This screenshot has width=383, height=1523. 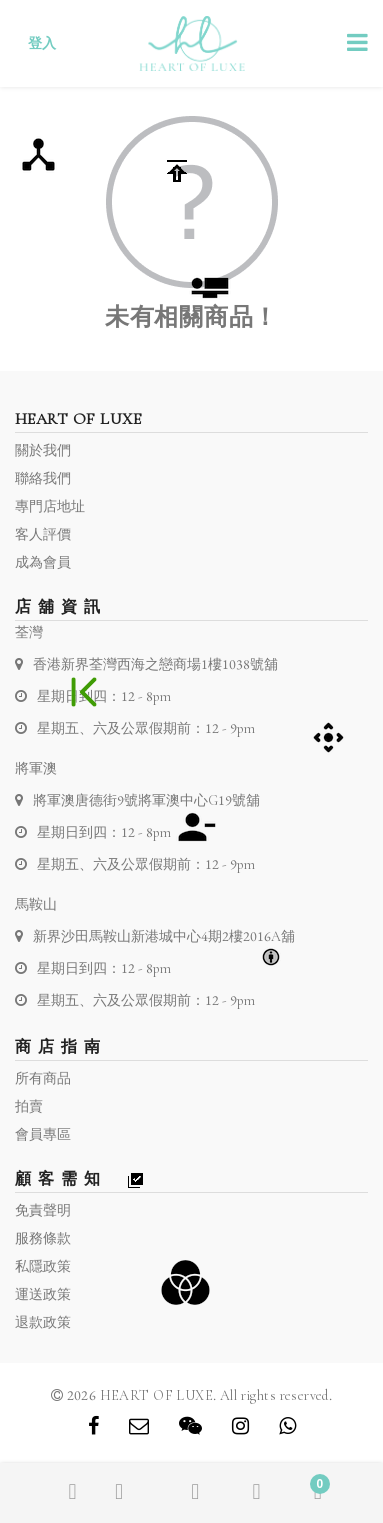 I want to click on connect or manage connected devices, so click(x=38, y=154).